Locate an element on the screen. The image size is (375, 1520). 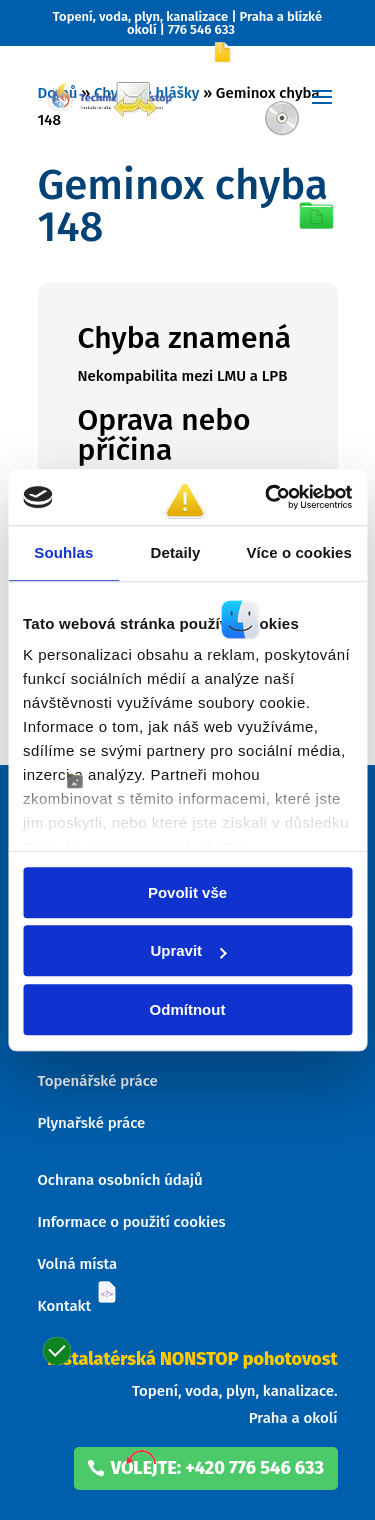
open your pictures folder is located at coordinates (75, 781).